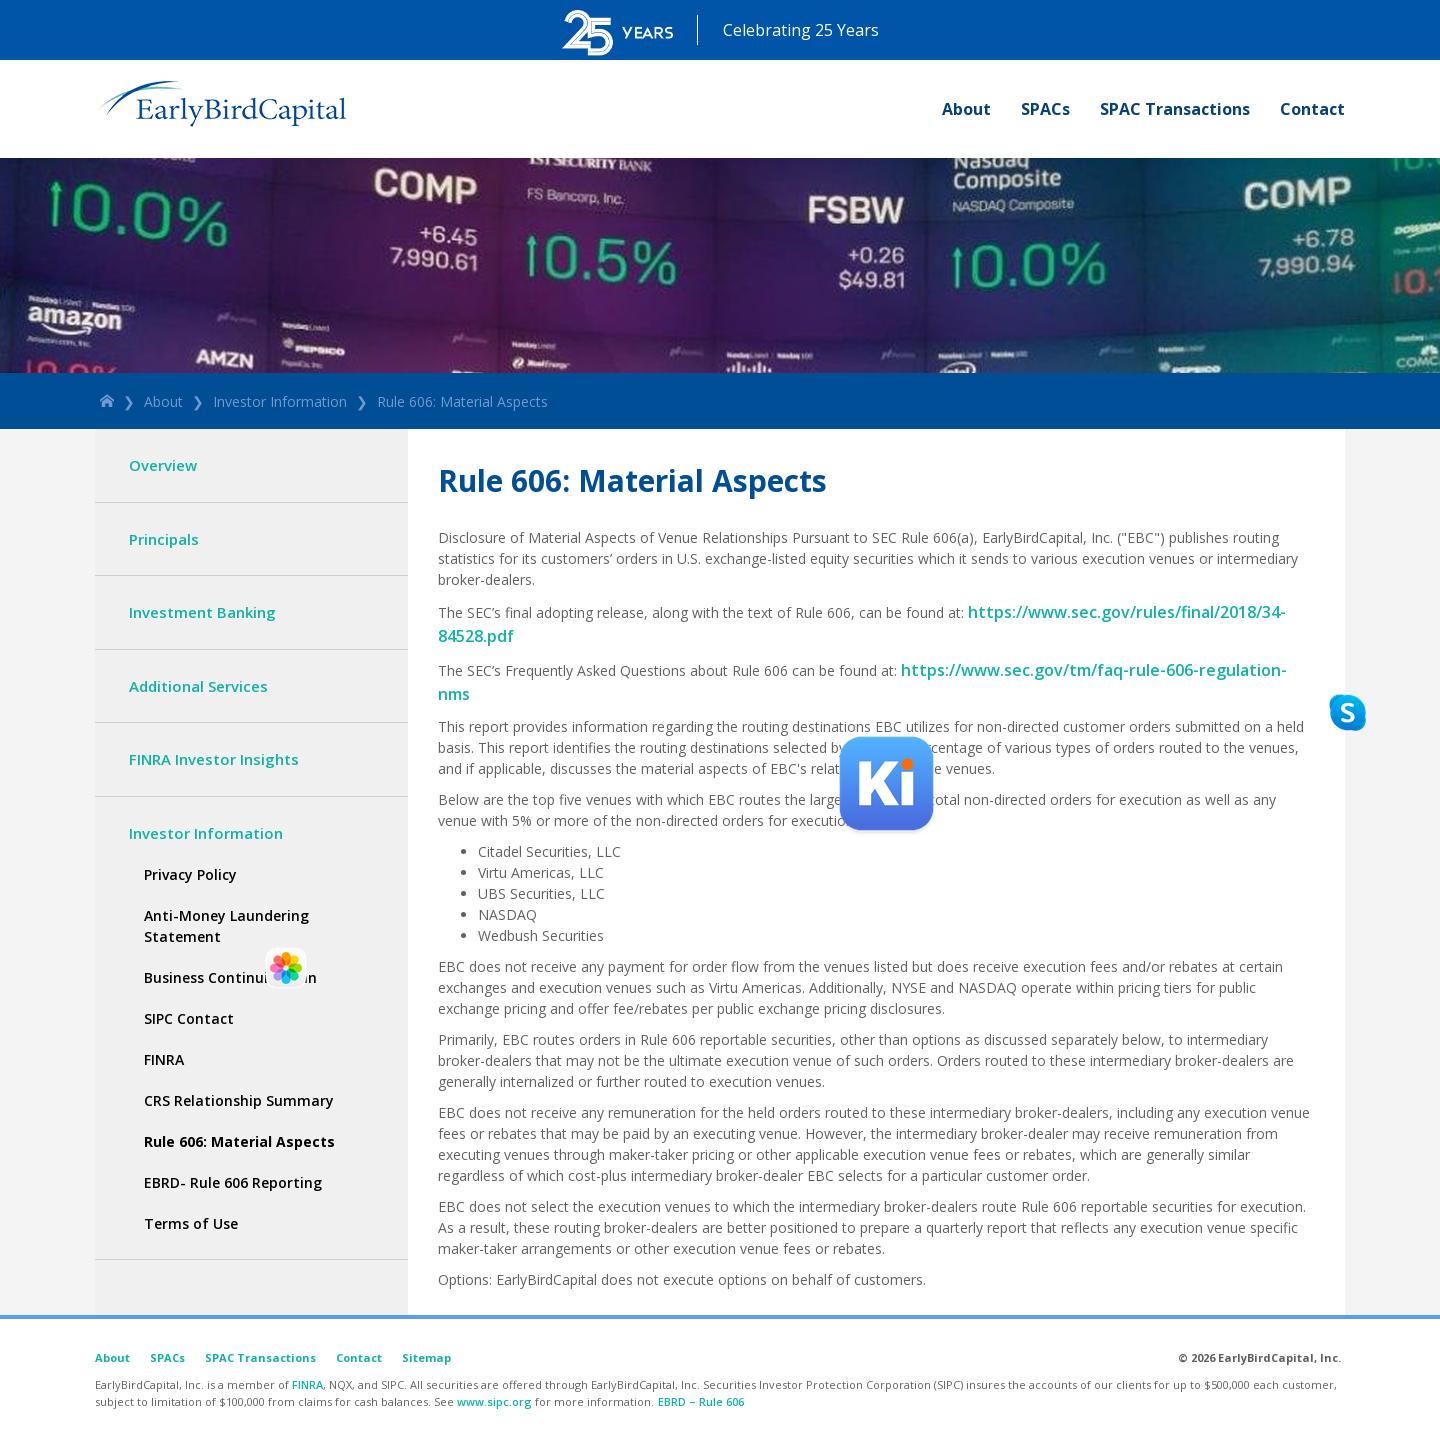 The width and height of the screenshot is (1440, 1447). What do you see at coordinates (1347, 712) in the screenshot?
I see `open skype app` at bounding box center [1347, 712].